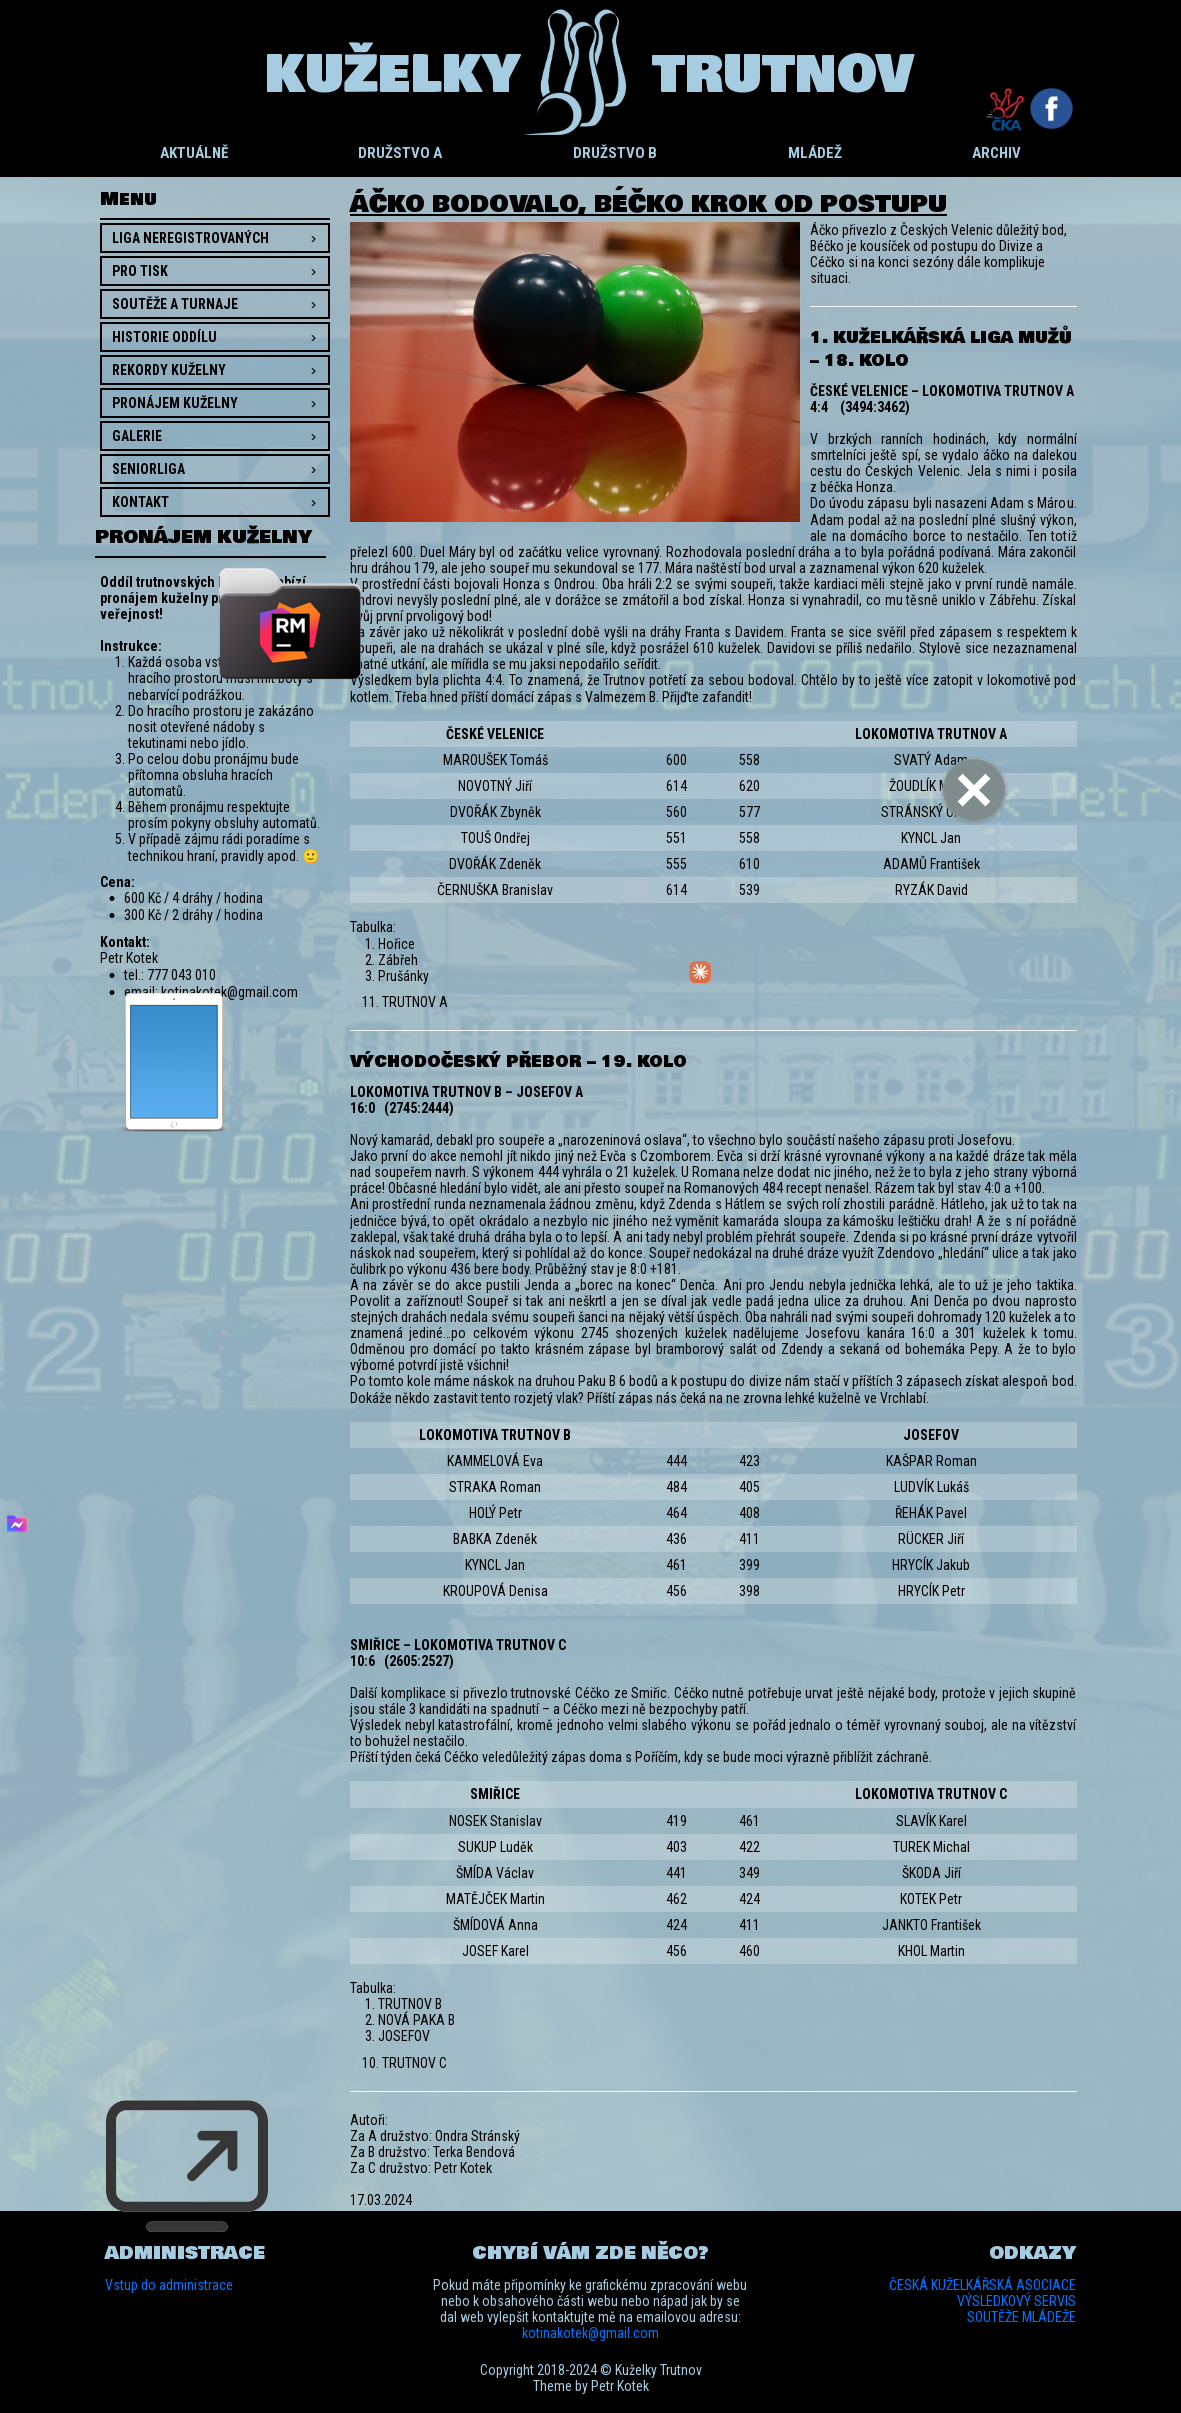  Describe the element at coordinates (289, 627) in the screenshot. I see `open rubymine project folder` at that location.